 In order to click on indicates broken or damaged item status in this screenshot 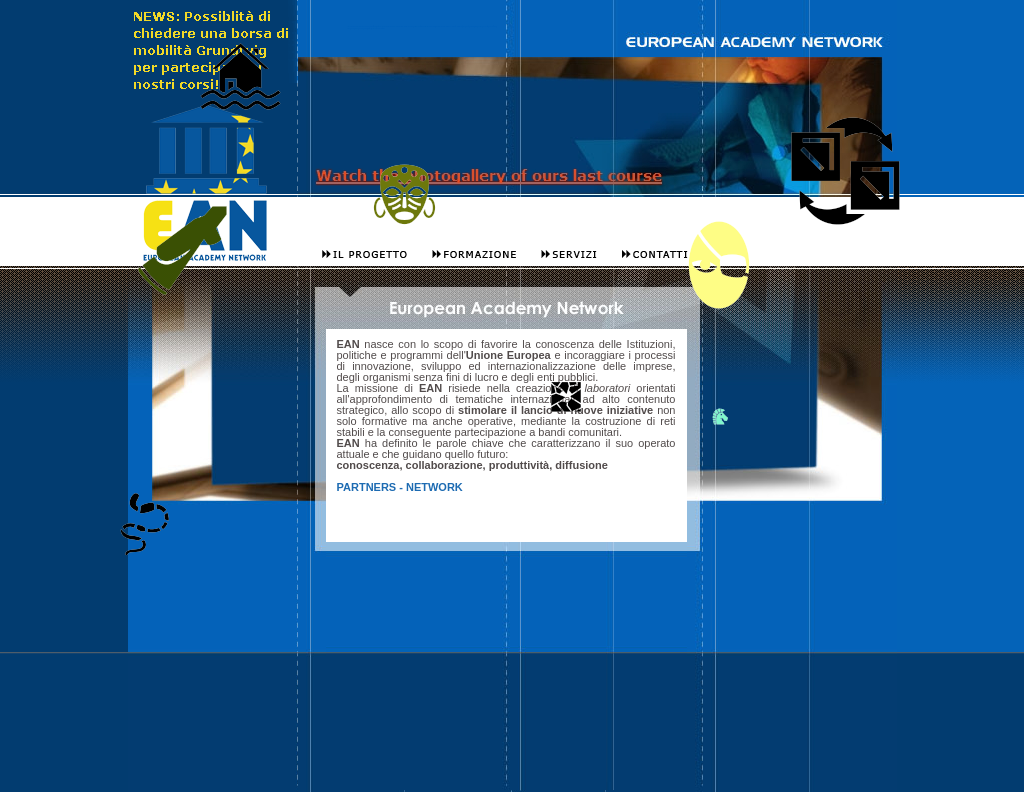, I will do `click(566, 397)`.